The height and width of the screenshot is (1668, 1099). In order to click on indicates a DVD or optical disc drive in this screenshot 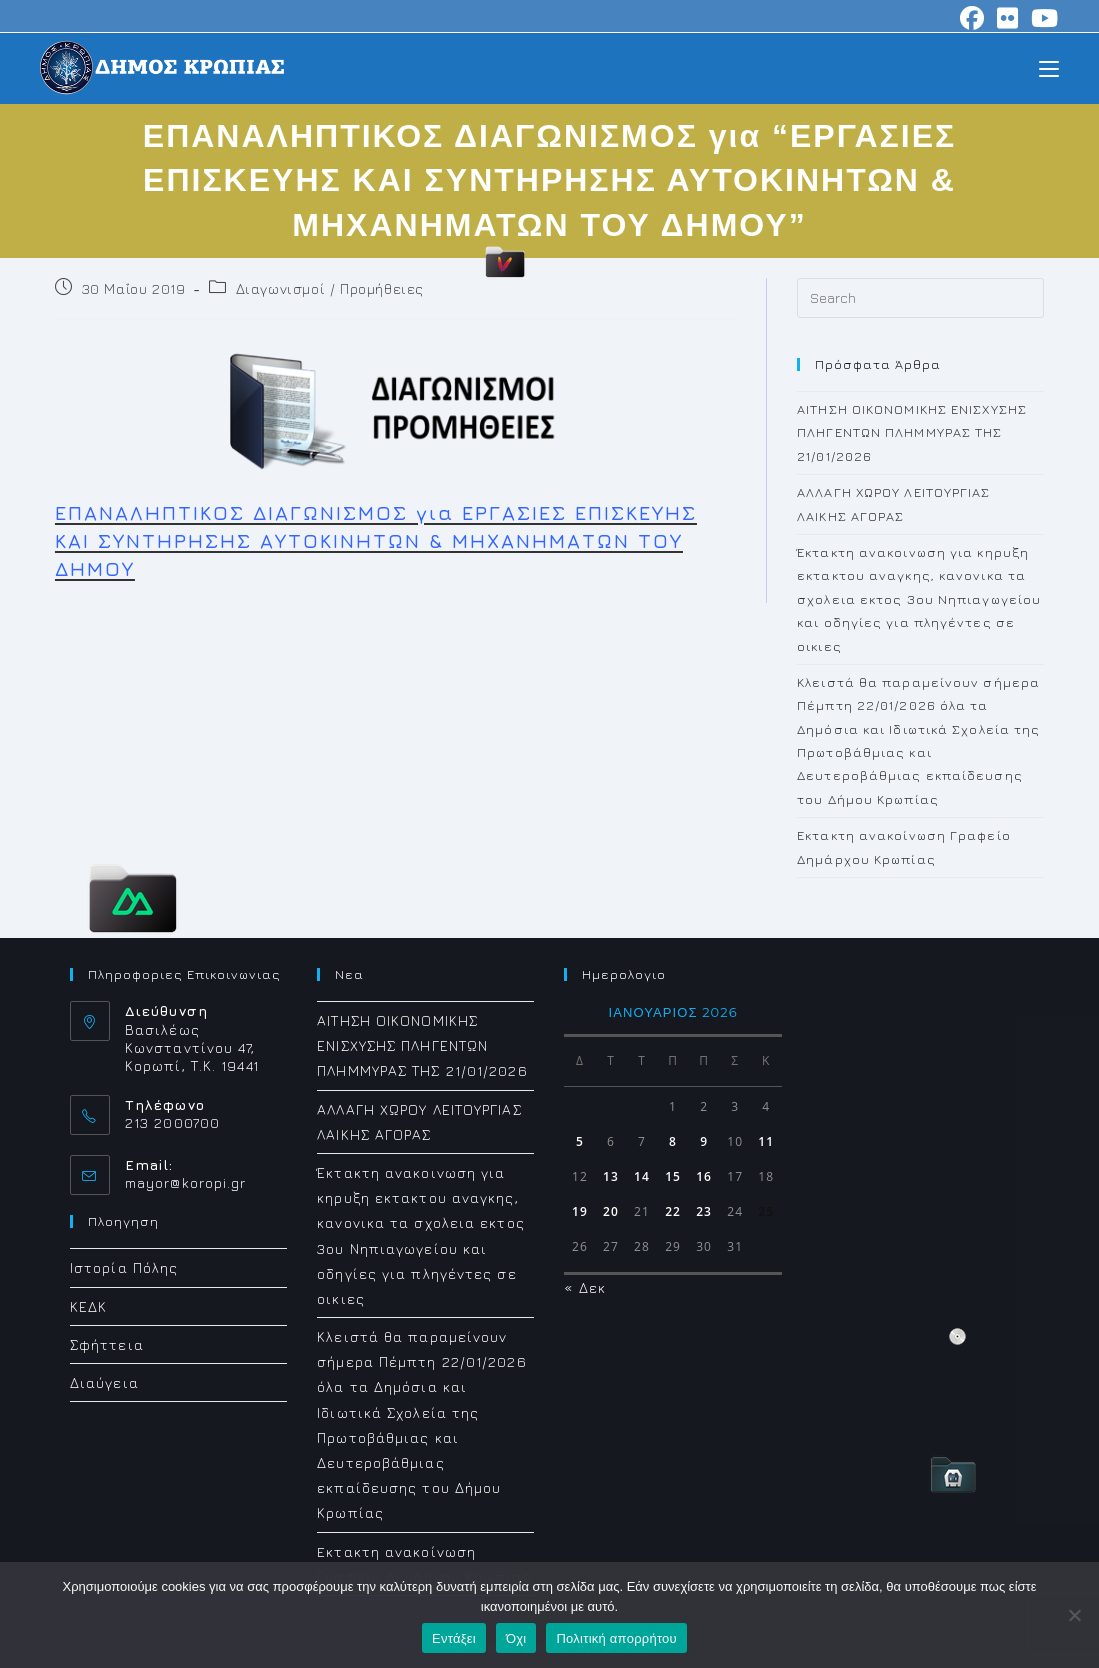, I will do `click(957, 1336)`.